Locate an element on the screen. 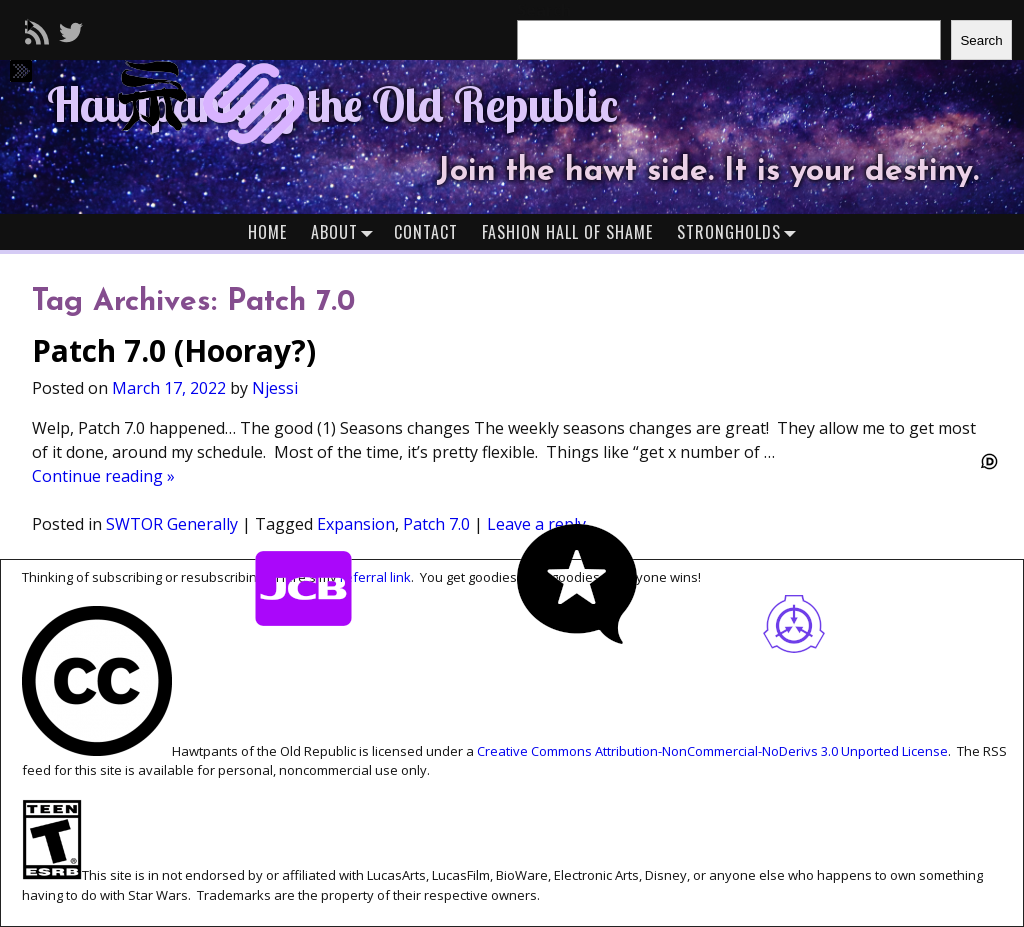 The width and height of the screenshot is (1024, 927). open the Micro.blog app is located at coordinates (577, 584).